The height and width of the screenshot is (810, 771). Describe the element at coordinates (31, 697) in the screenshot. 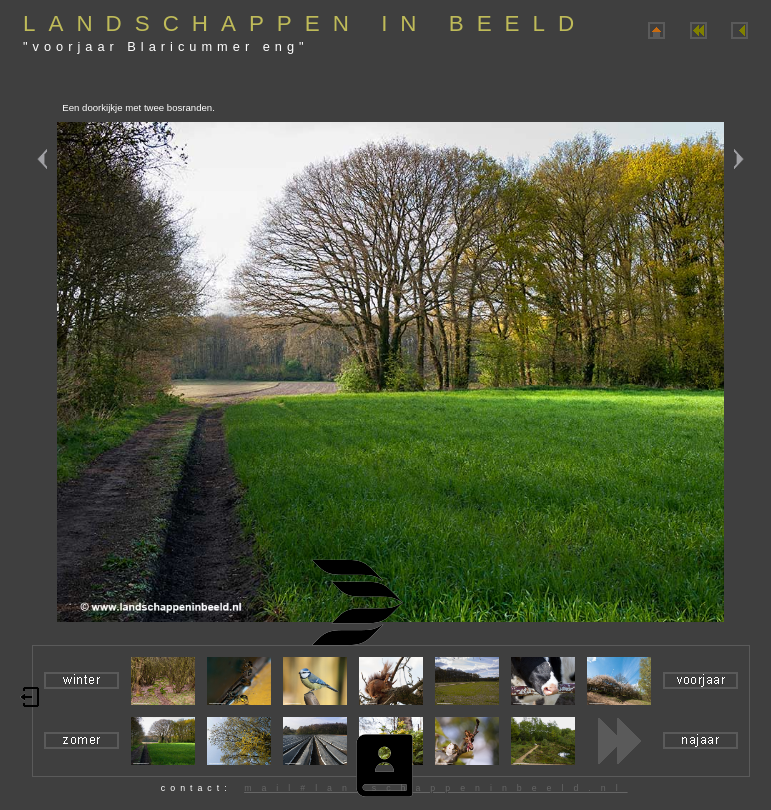

I see `log out of your account` at that location.